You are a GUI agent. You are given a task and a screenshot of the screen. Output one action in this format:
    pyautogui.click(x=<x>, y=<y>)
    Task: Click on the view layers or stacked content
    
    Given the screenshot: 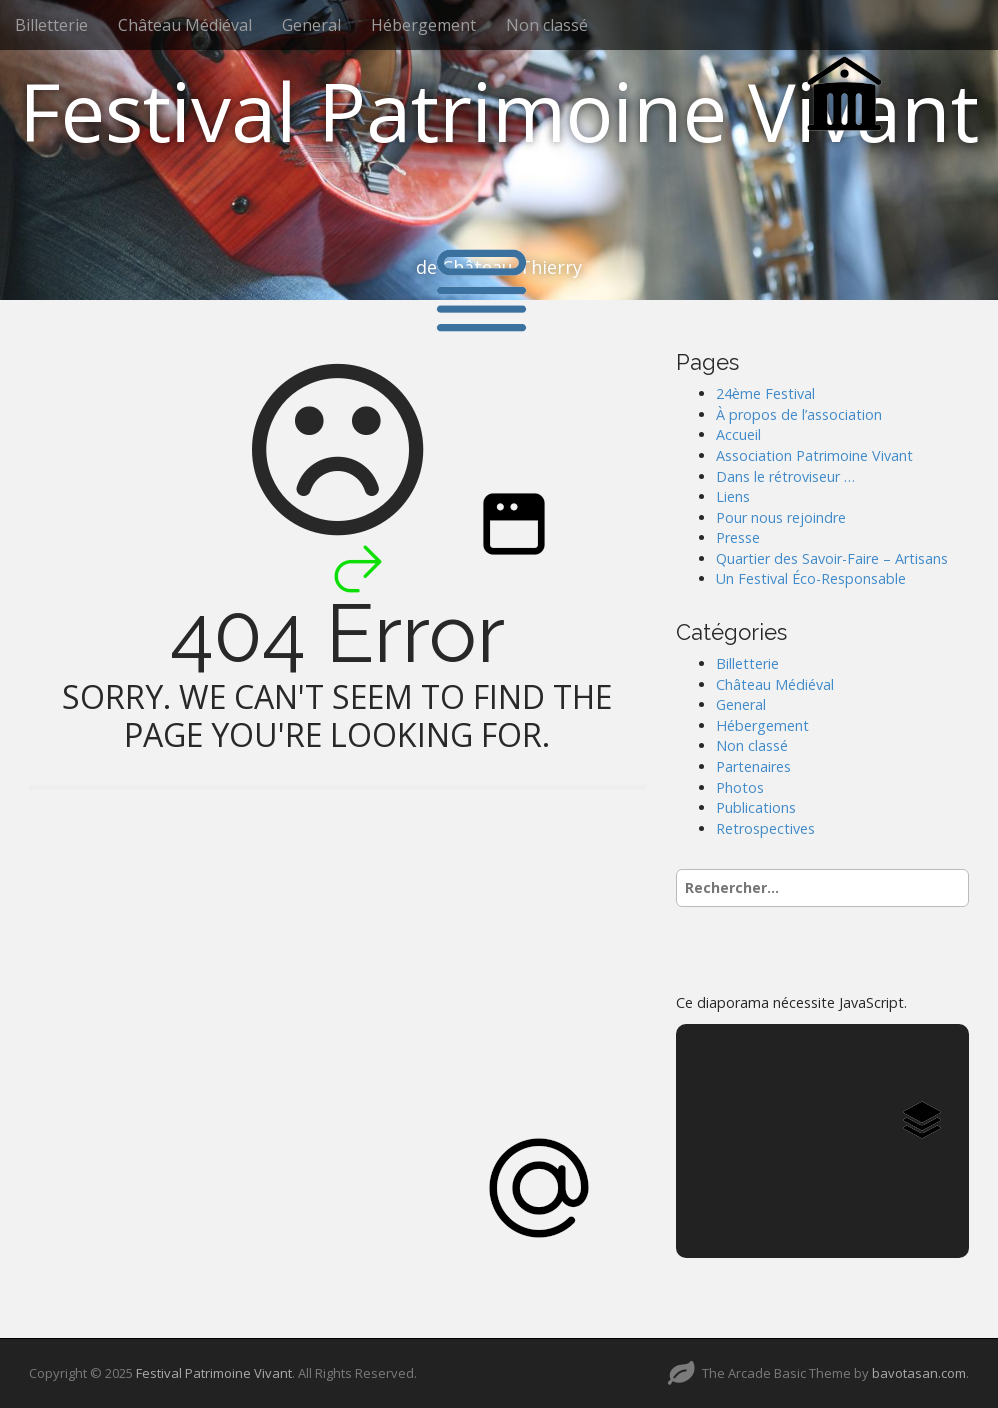 What is the action you would take?
    pyautogui.click(x=922, y=1120)
    